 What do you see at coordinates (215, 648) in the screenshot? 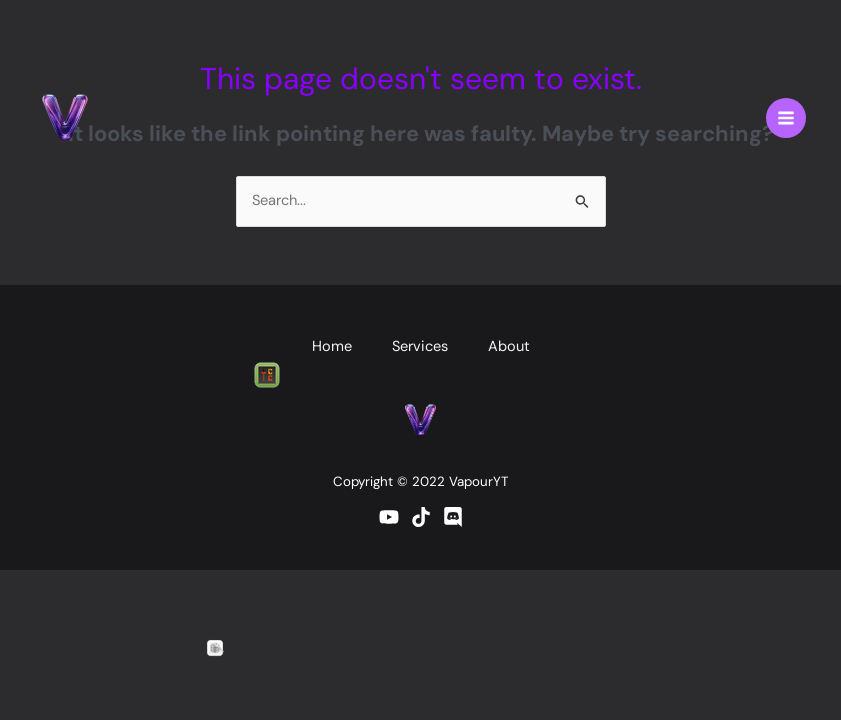
I see `open database administration settings` at bounding box center [215, 648].